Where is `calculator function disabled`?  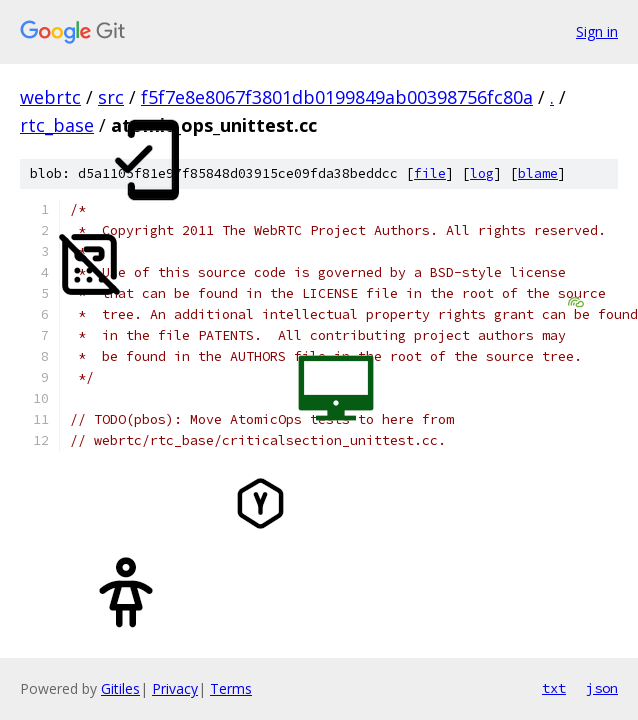
calculator function disabled is located at coordinates (89, 264).